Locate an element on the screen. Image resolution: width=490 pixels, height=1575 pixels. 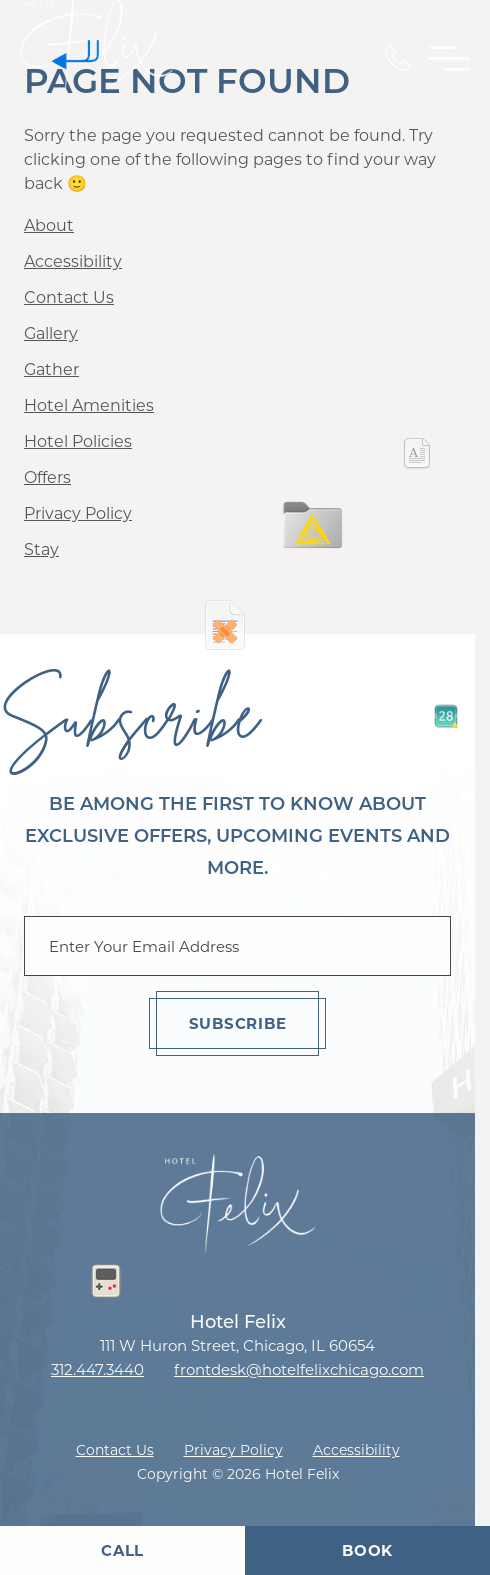
a patch or diff file for code changes is located at coordinates (225, 625).